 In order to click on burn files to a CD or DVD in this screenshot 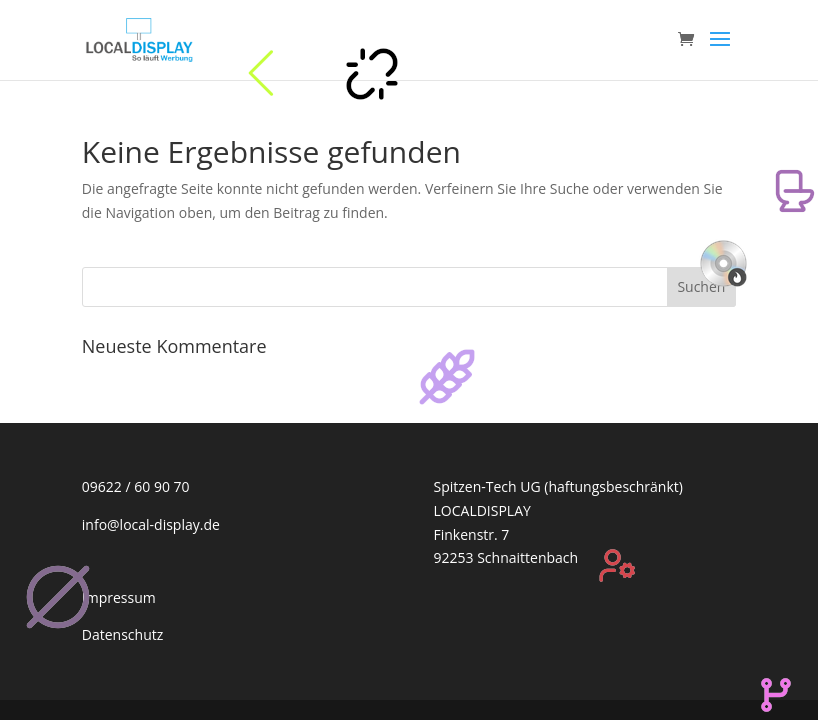, I will do `click(723, 263)`.